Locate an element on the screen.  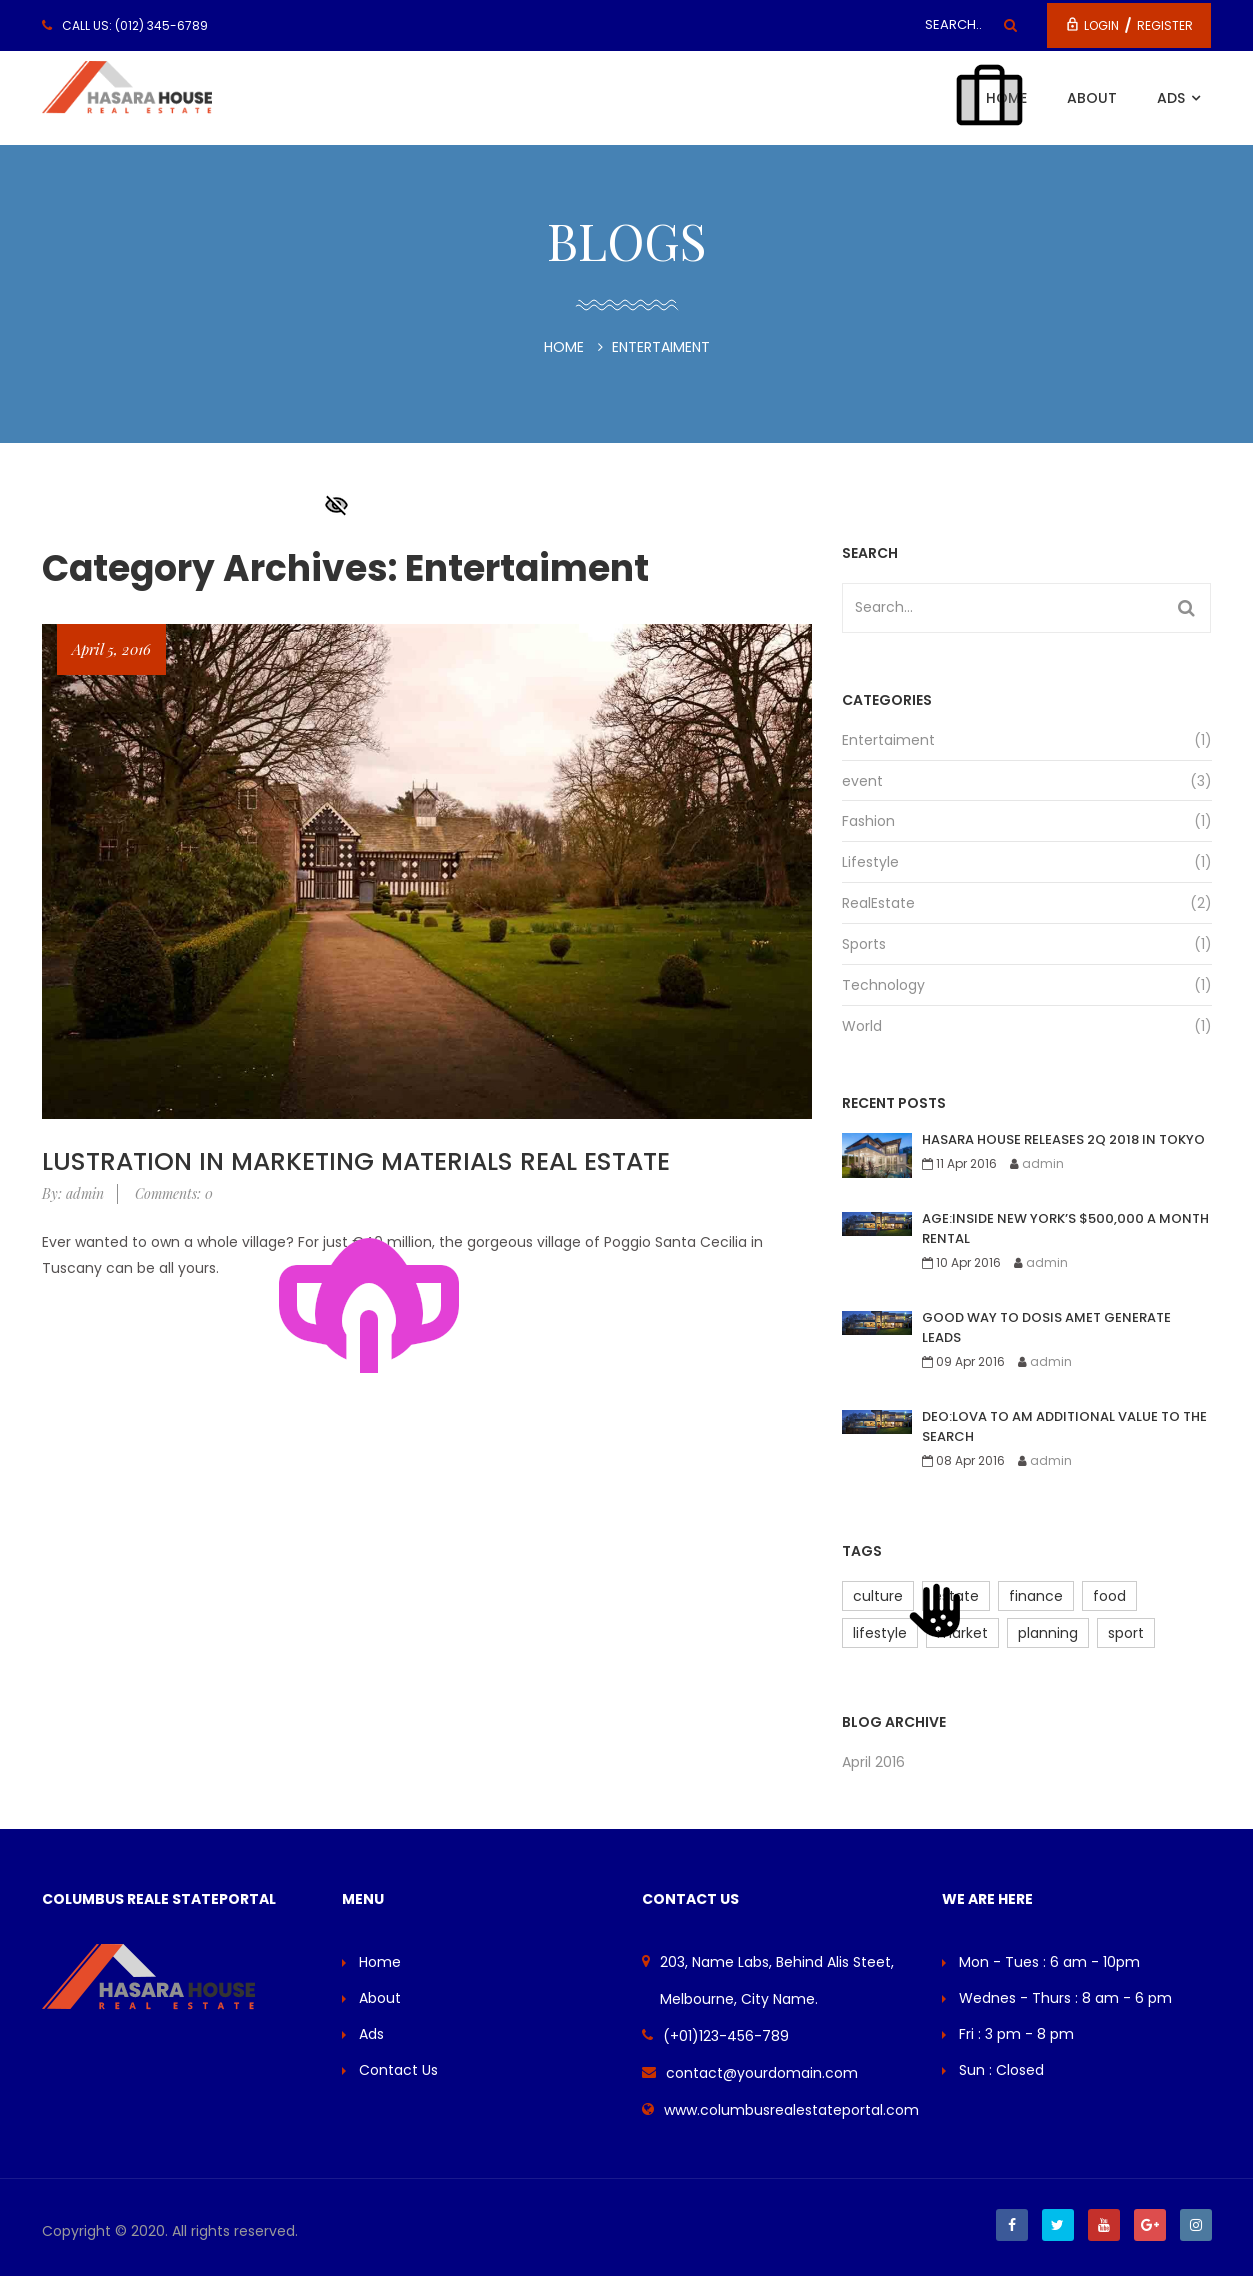
indicates a skin condition or allergy warning is located at coordinates (936, 1610).